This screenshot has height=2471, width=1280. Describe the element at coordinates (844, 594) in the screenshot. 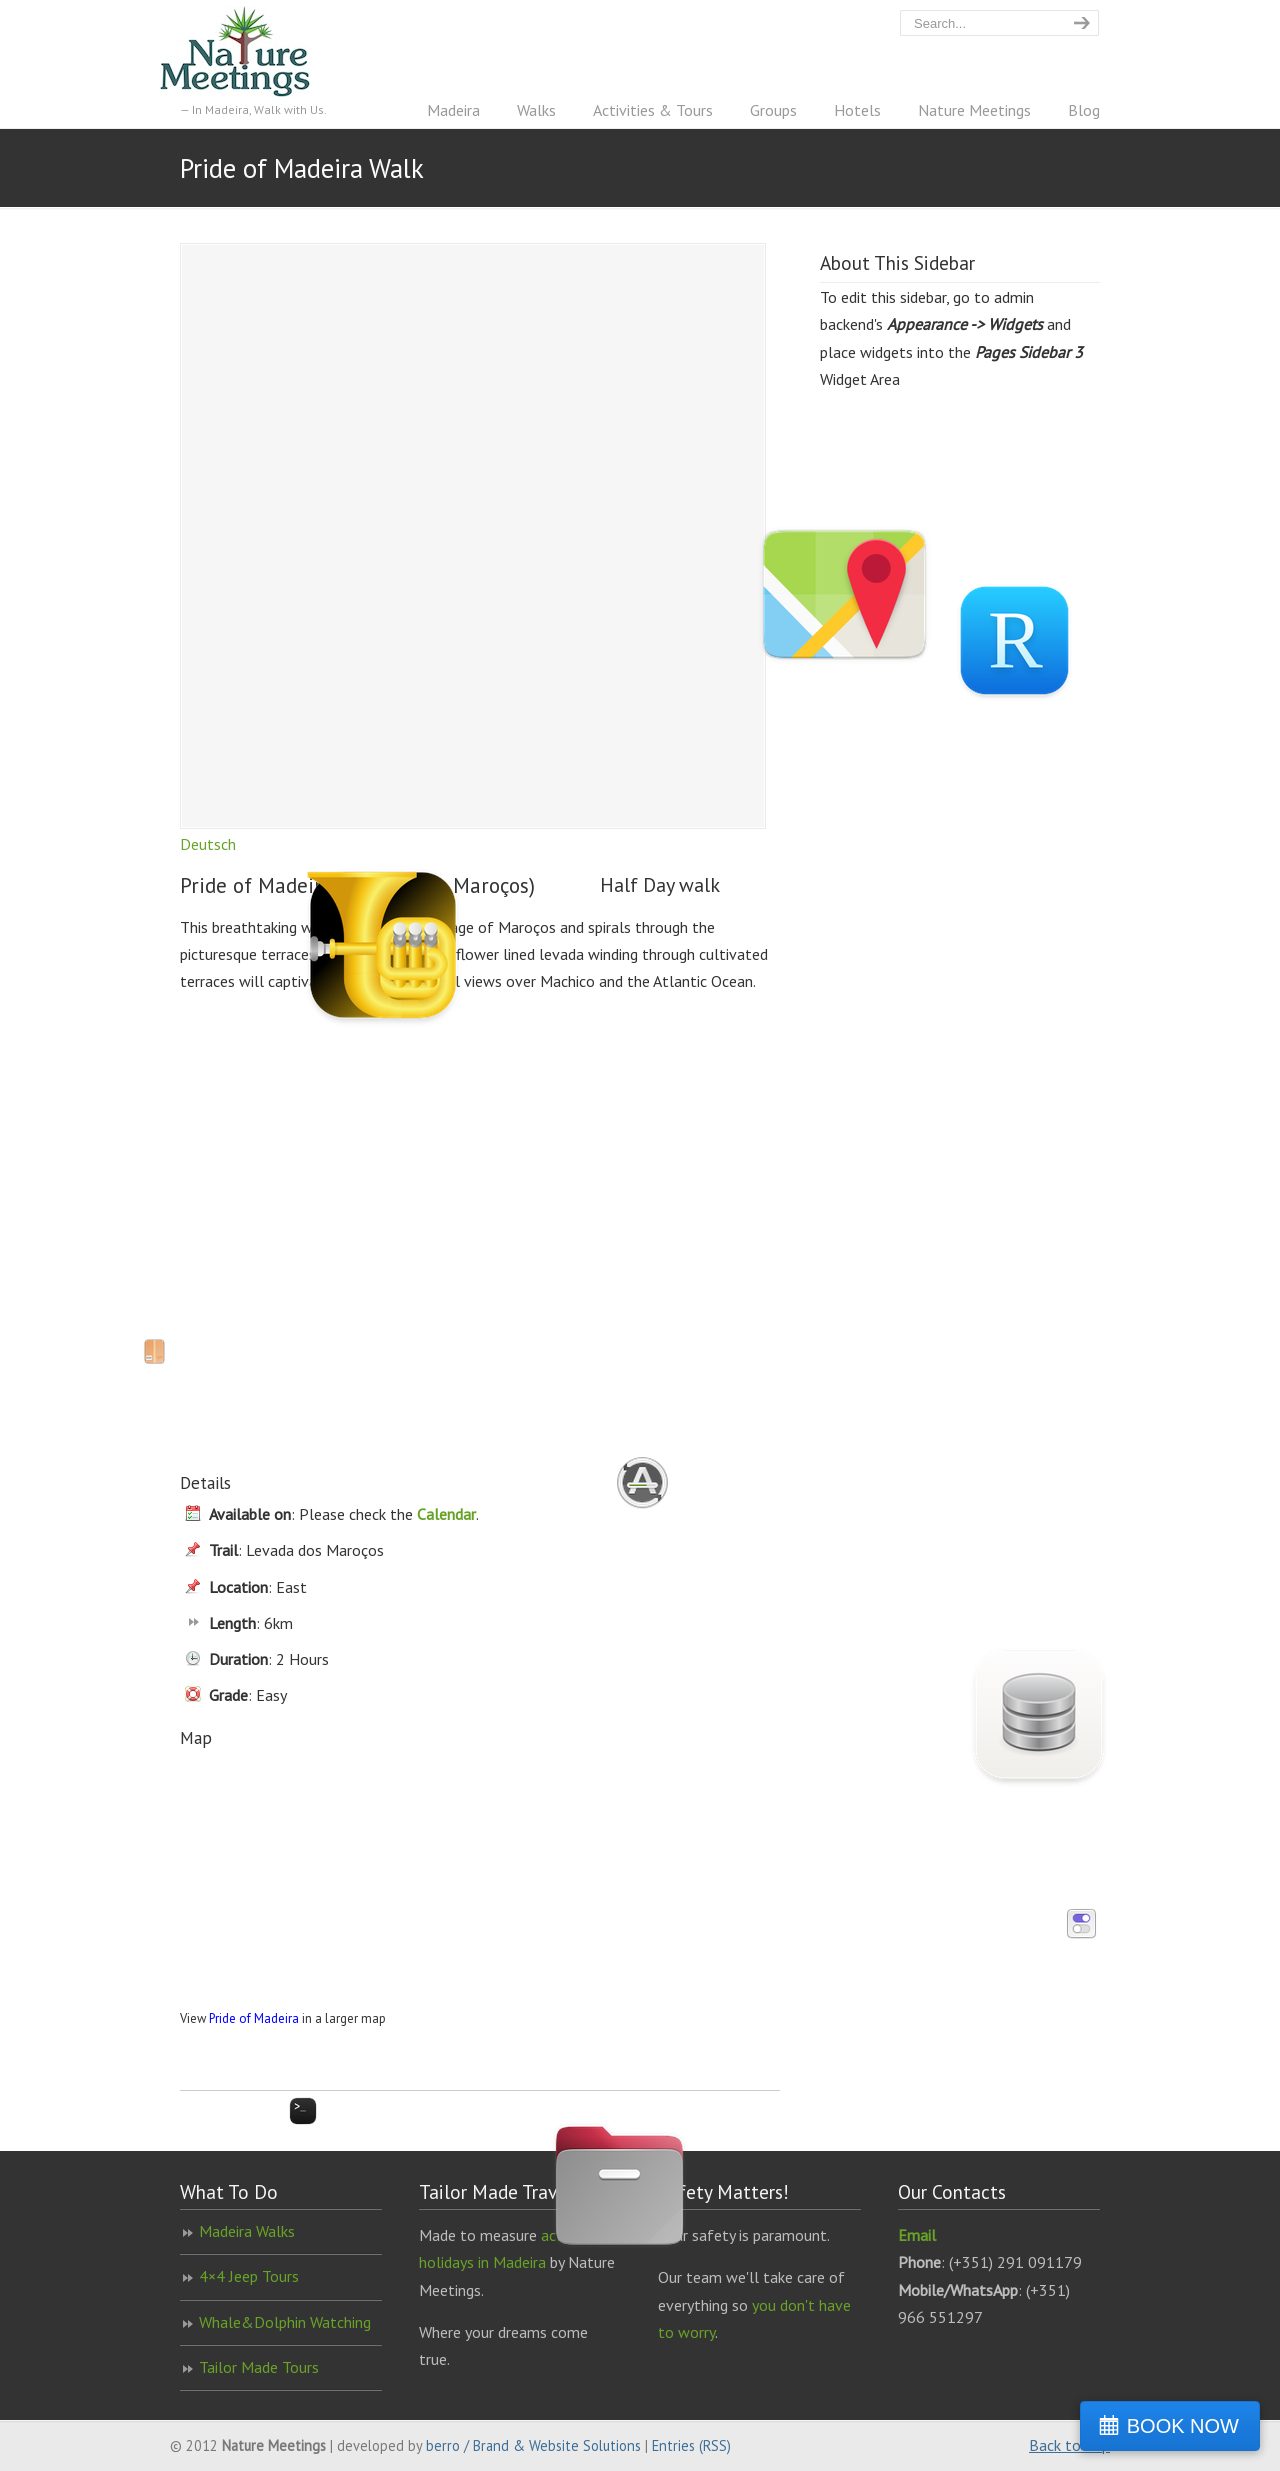

I see `open gnome maps application` at that location.